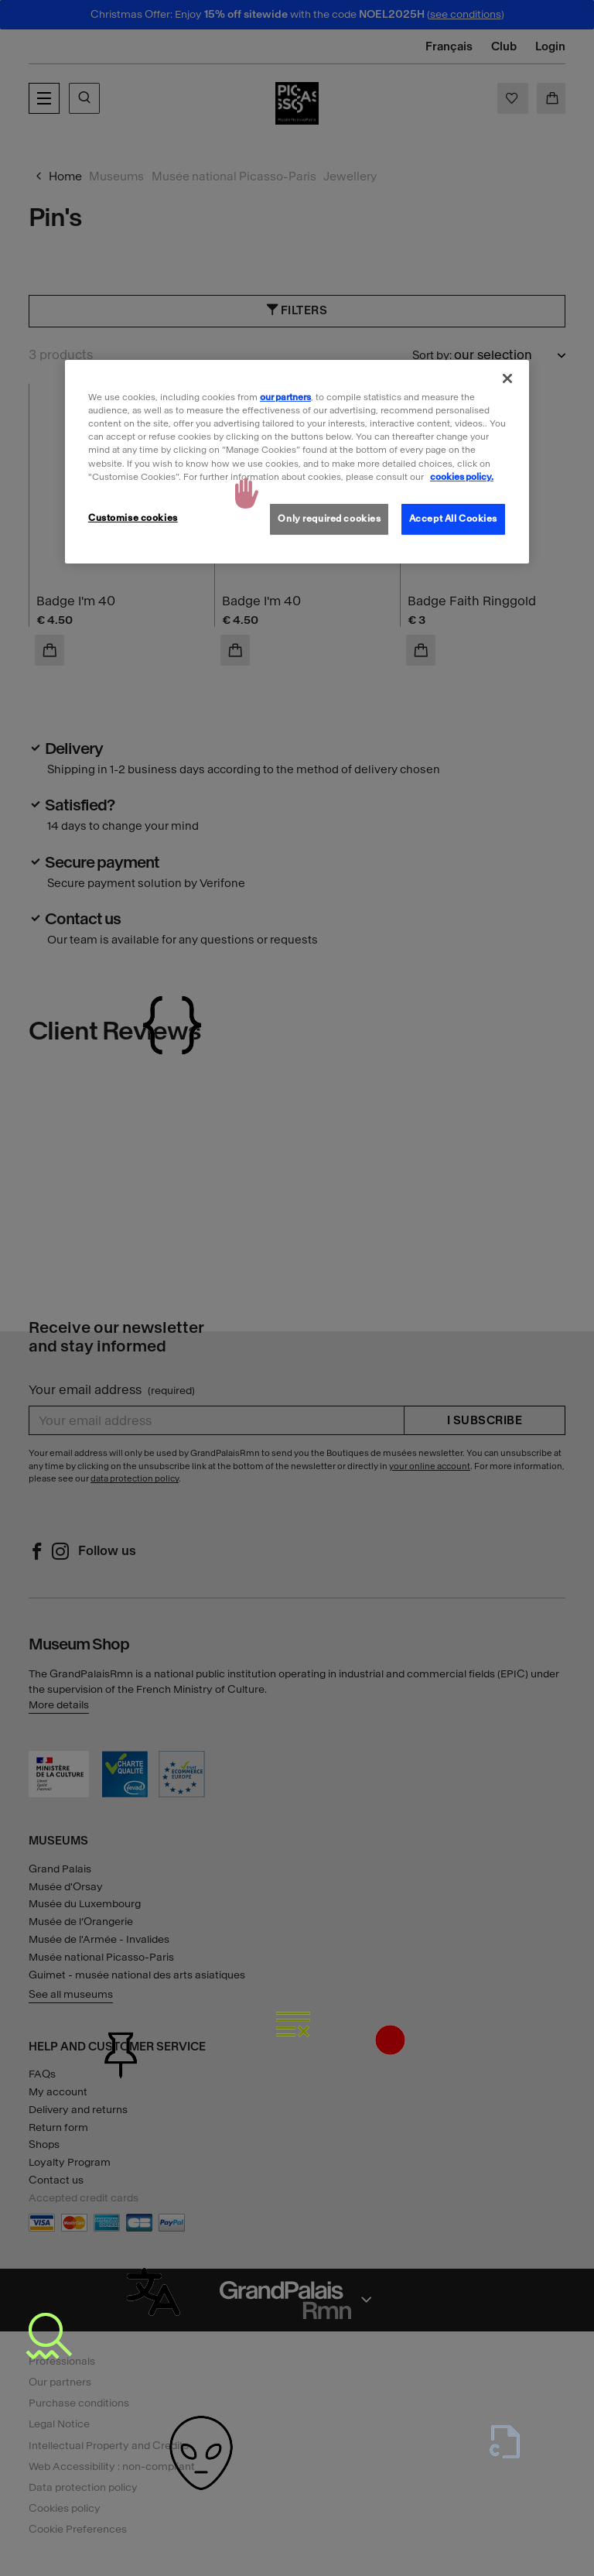  What do you see at coordinates (122, 2054) in the screenshot?
I see `pin item to keep it visible` at bounding box center [122, 2054].